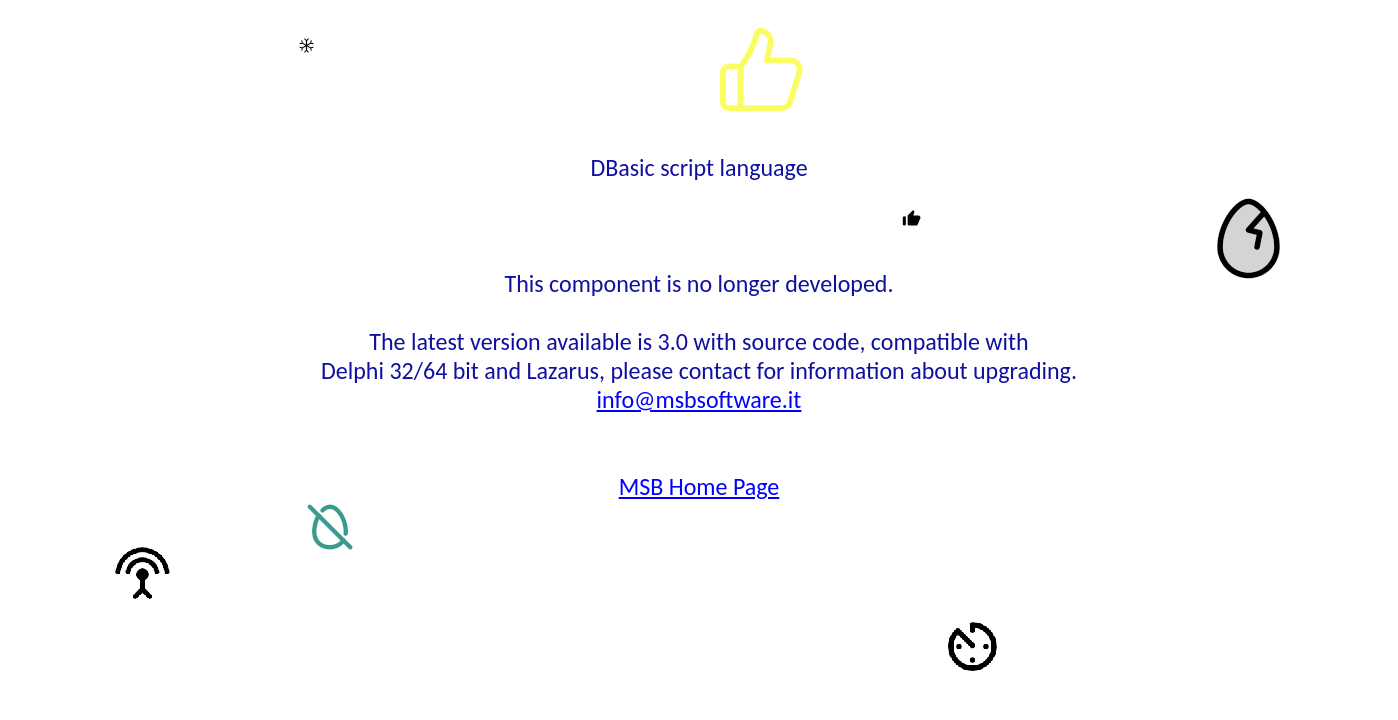 The width and height of the screenshot is (1398, 720). Describe the element at coordinates (972, 646) in the screenshot. I see `set or view a countdown timer` at that location.